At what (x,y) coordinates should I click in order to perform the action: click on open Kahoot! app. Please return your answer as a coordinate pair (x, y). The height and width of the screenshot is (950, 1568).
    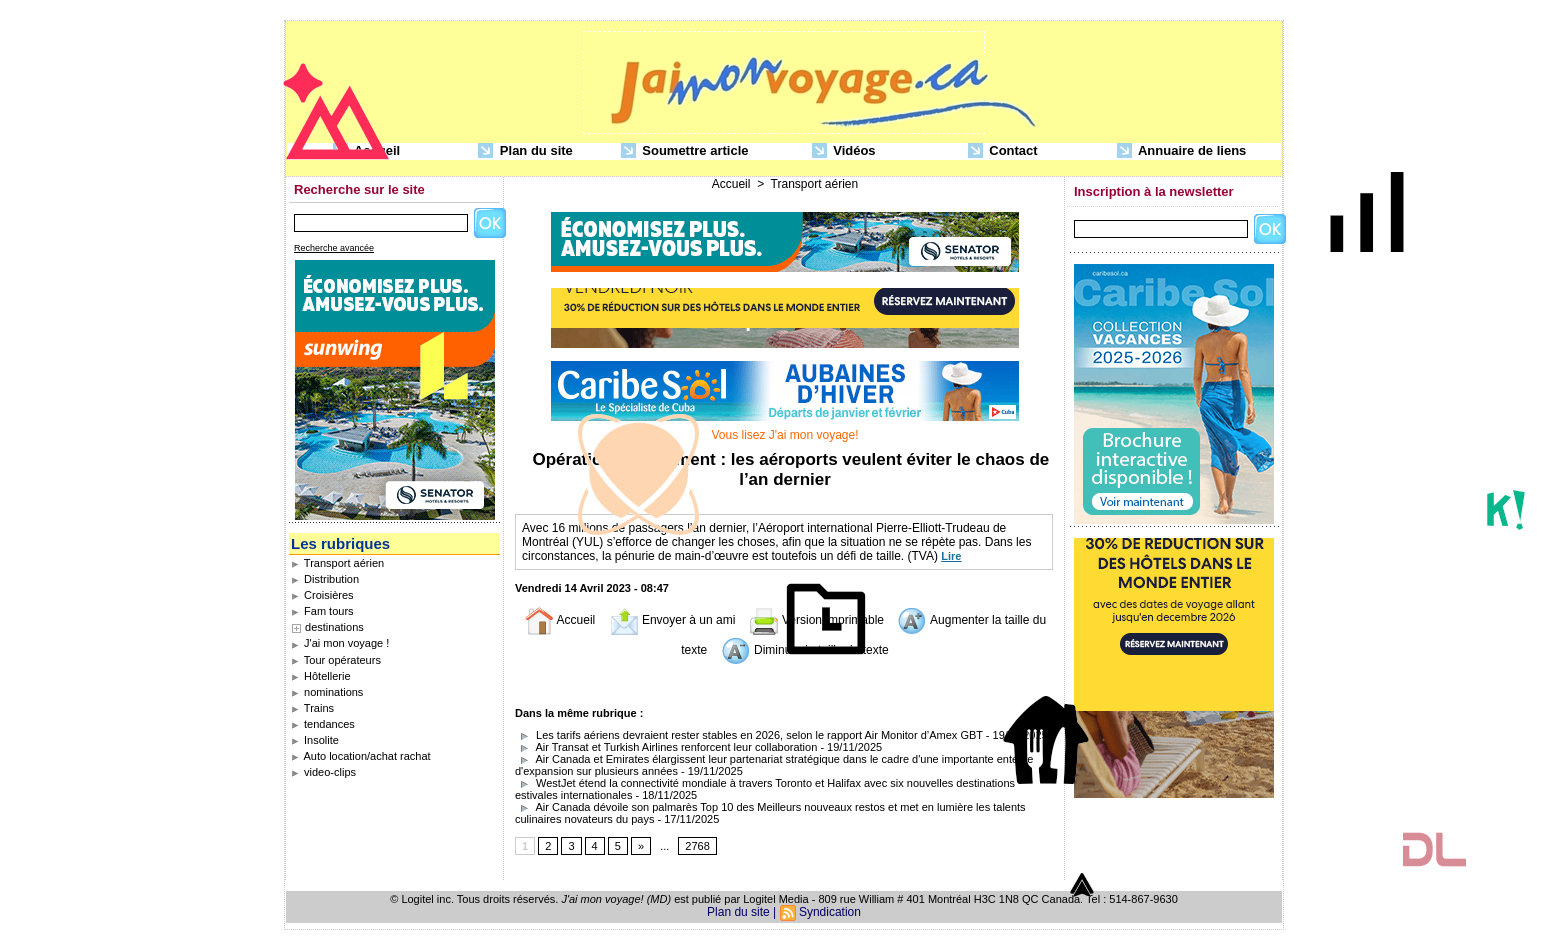
    Looking at the image, I should click on (1506, 510).